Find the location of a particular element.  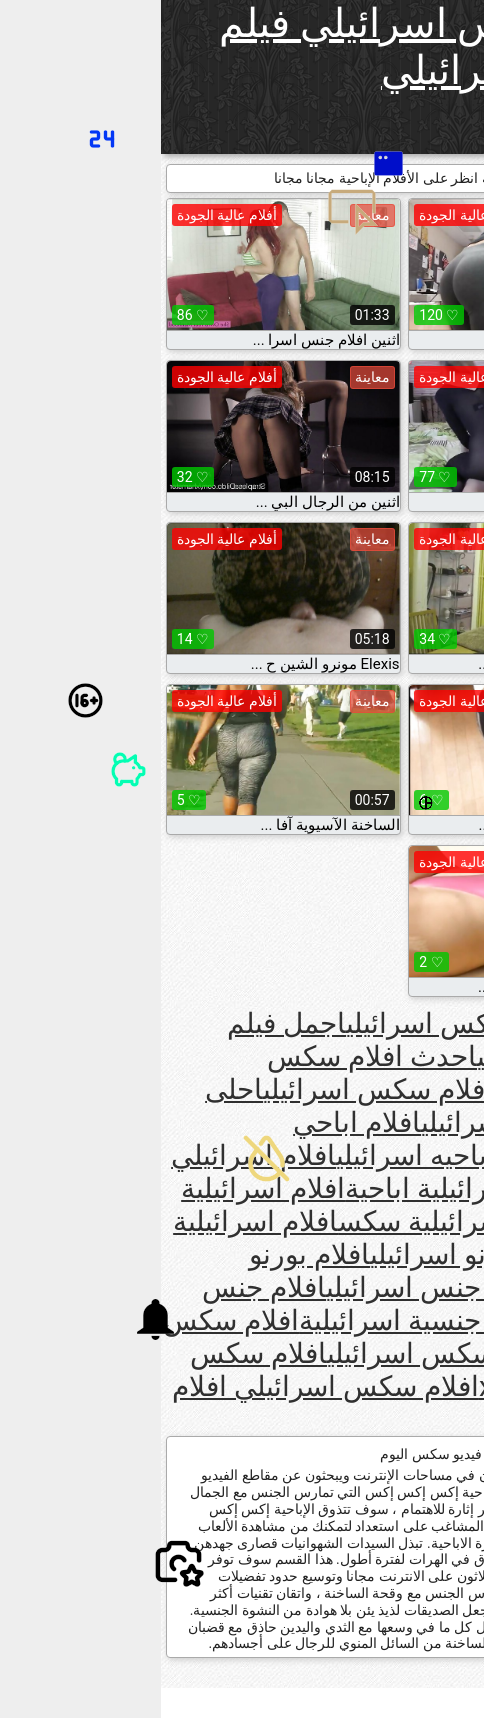

mark a photo as favorite is located at coordinates (178, 1561).